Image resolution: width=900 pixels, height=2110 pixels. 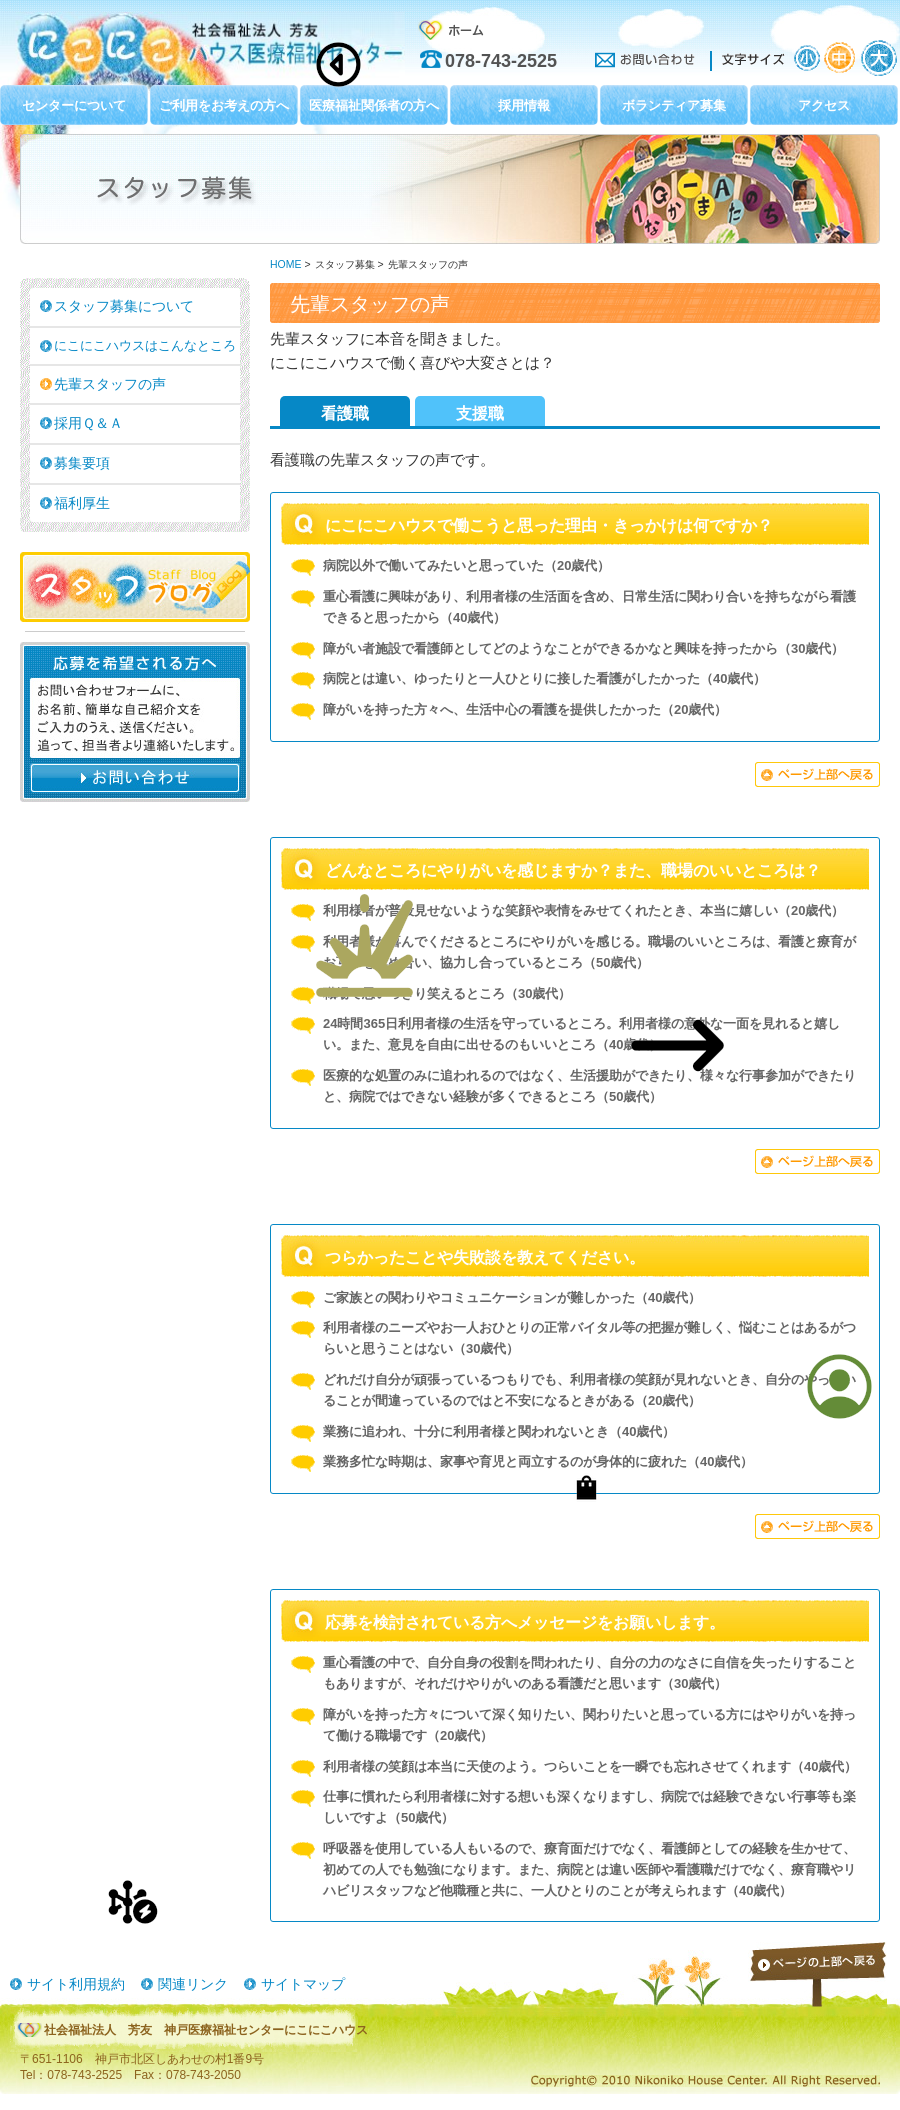 What do you see at coordinates (133, 1902) in the screenshot?
I see `access AI-powered network automation` at bounding box center [133, 1902].